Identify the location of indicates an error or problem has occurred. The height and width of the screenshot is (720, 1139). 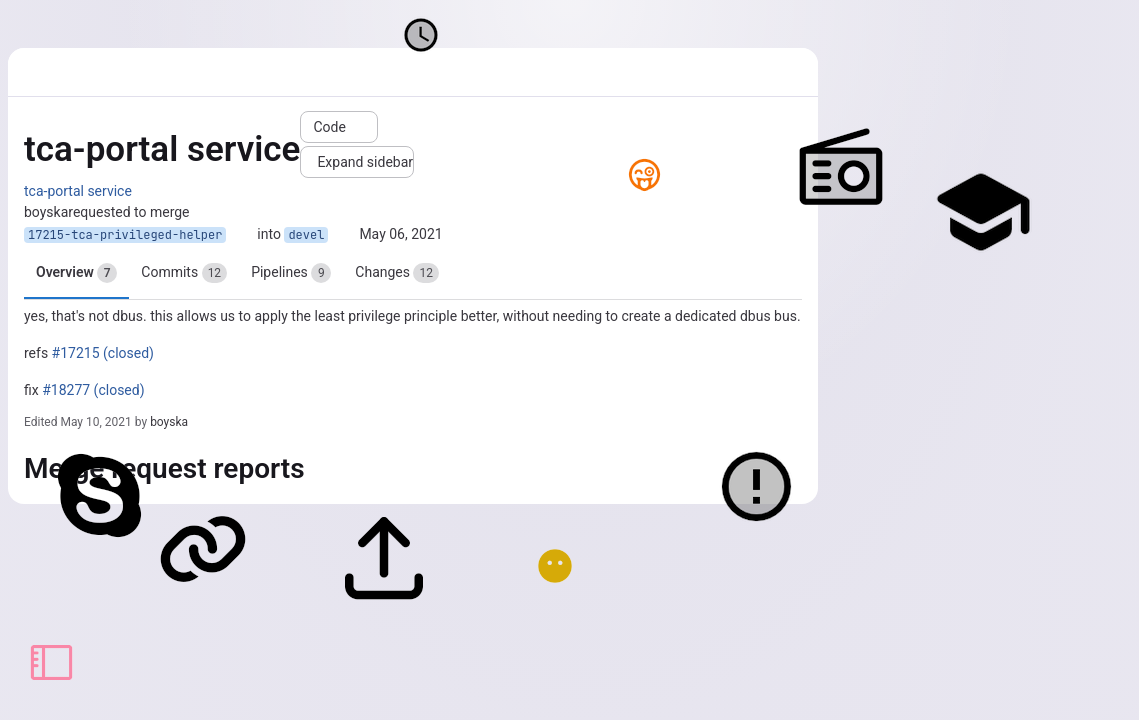
(756, 486).